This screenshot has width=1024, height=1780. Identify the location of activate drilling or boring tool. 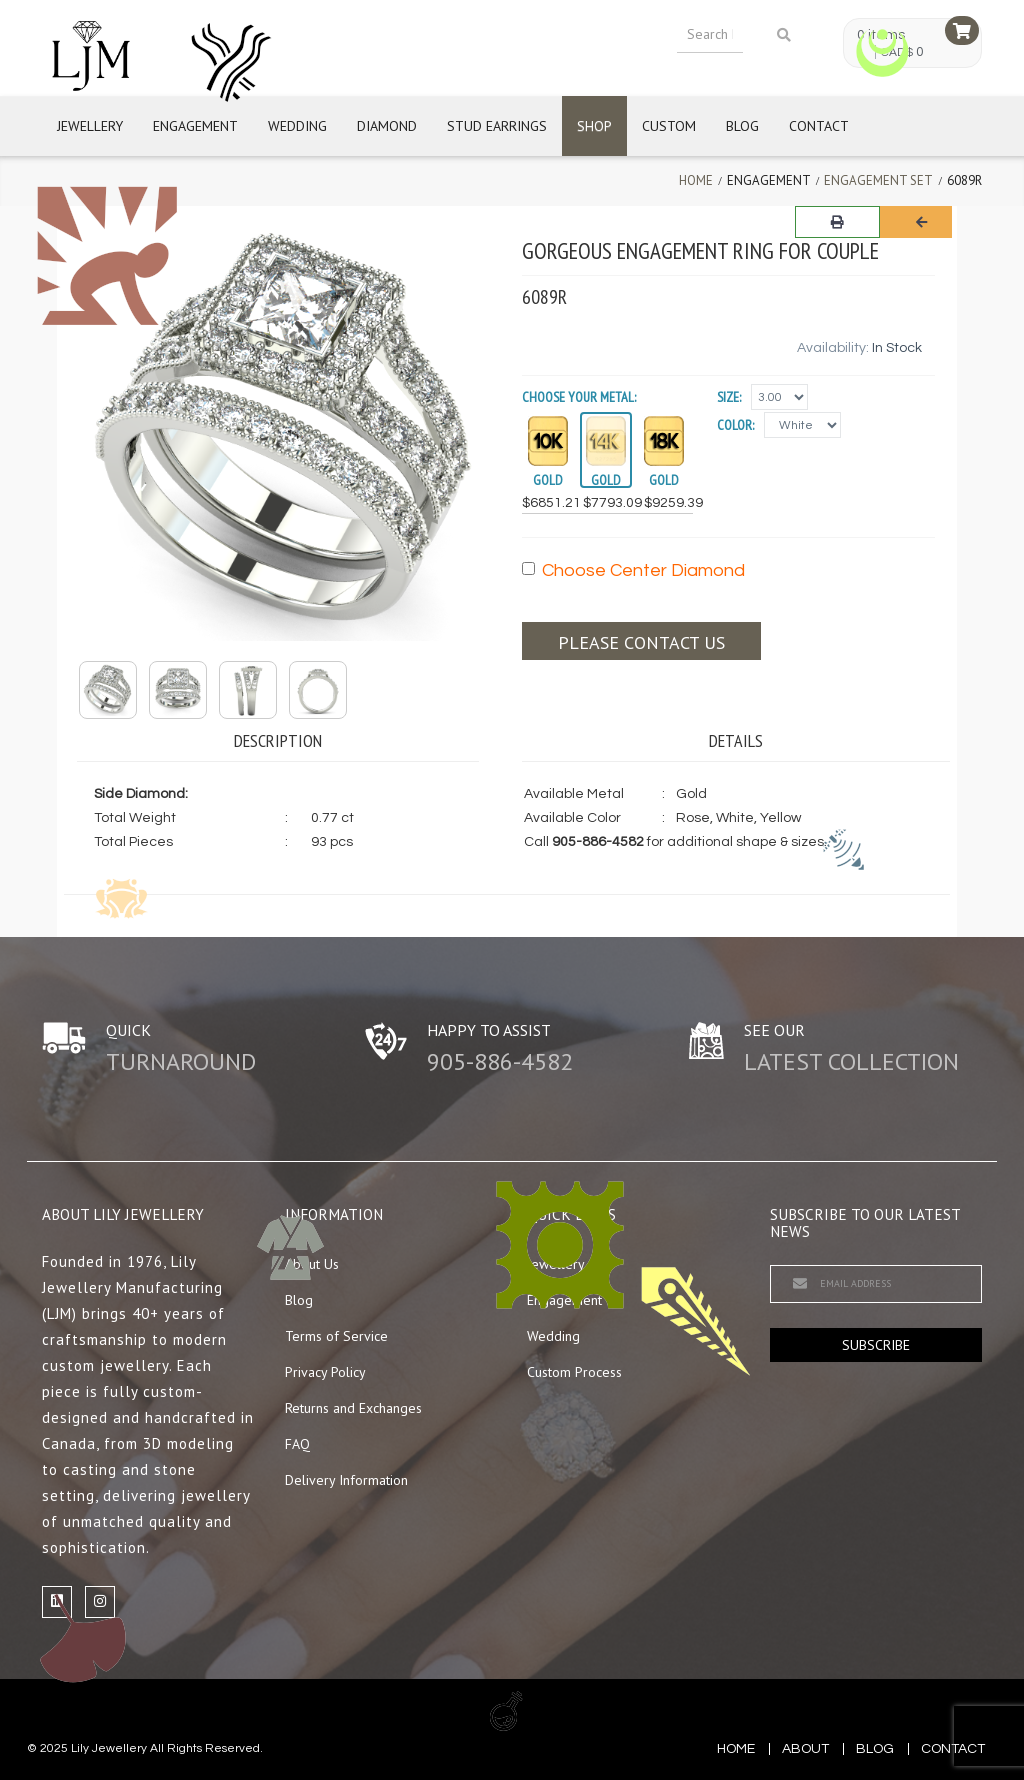
(695, 1321).